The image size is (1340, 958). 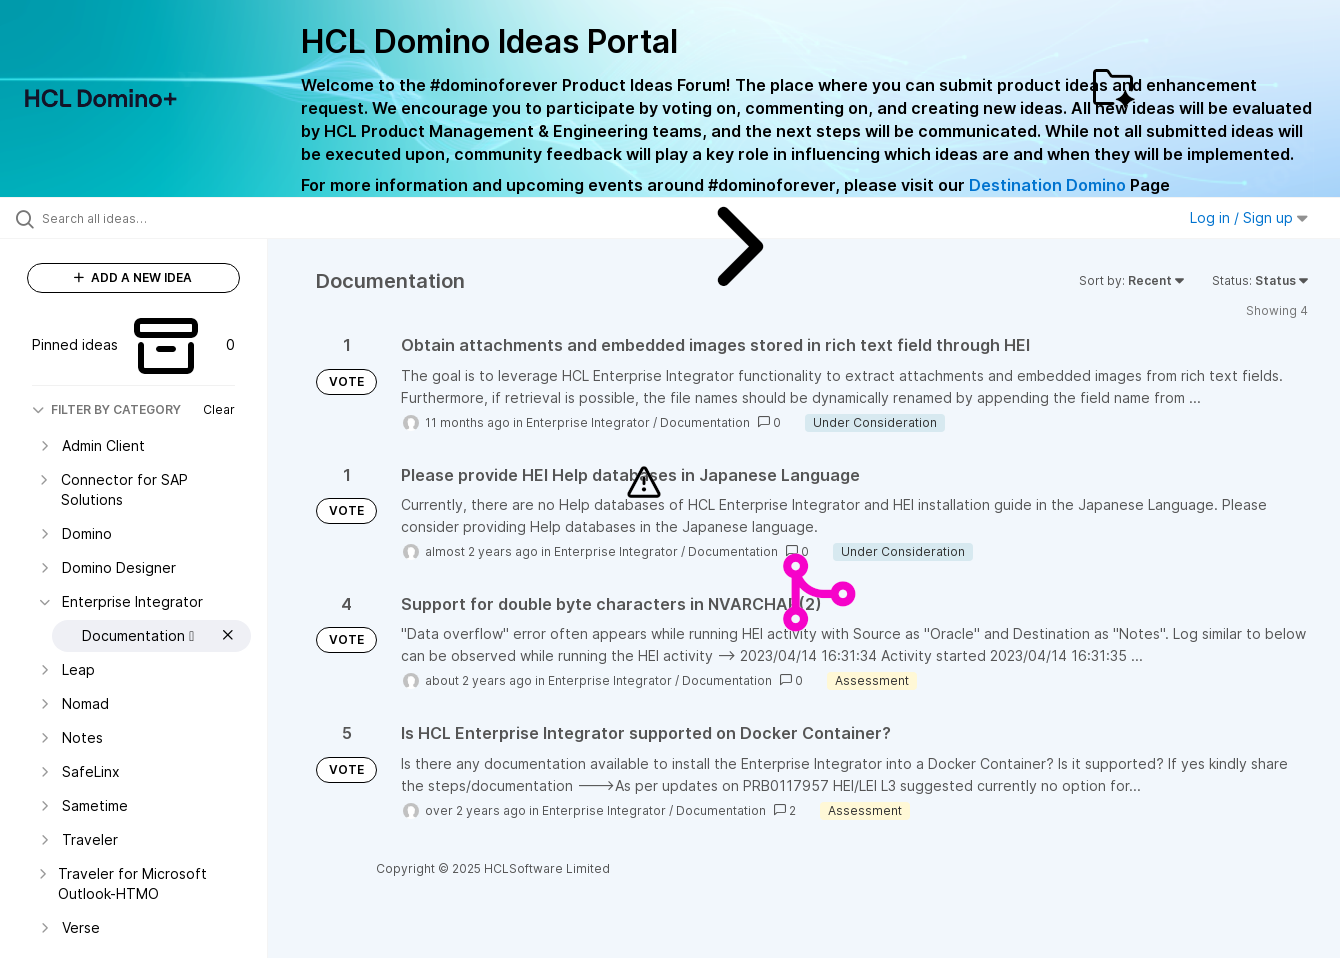 I want to click on archive selected items, so click(x=166, y=346).